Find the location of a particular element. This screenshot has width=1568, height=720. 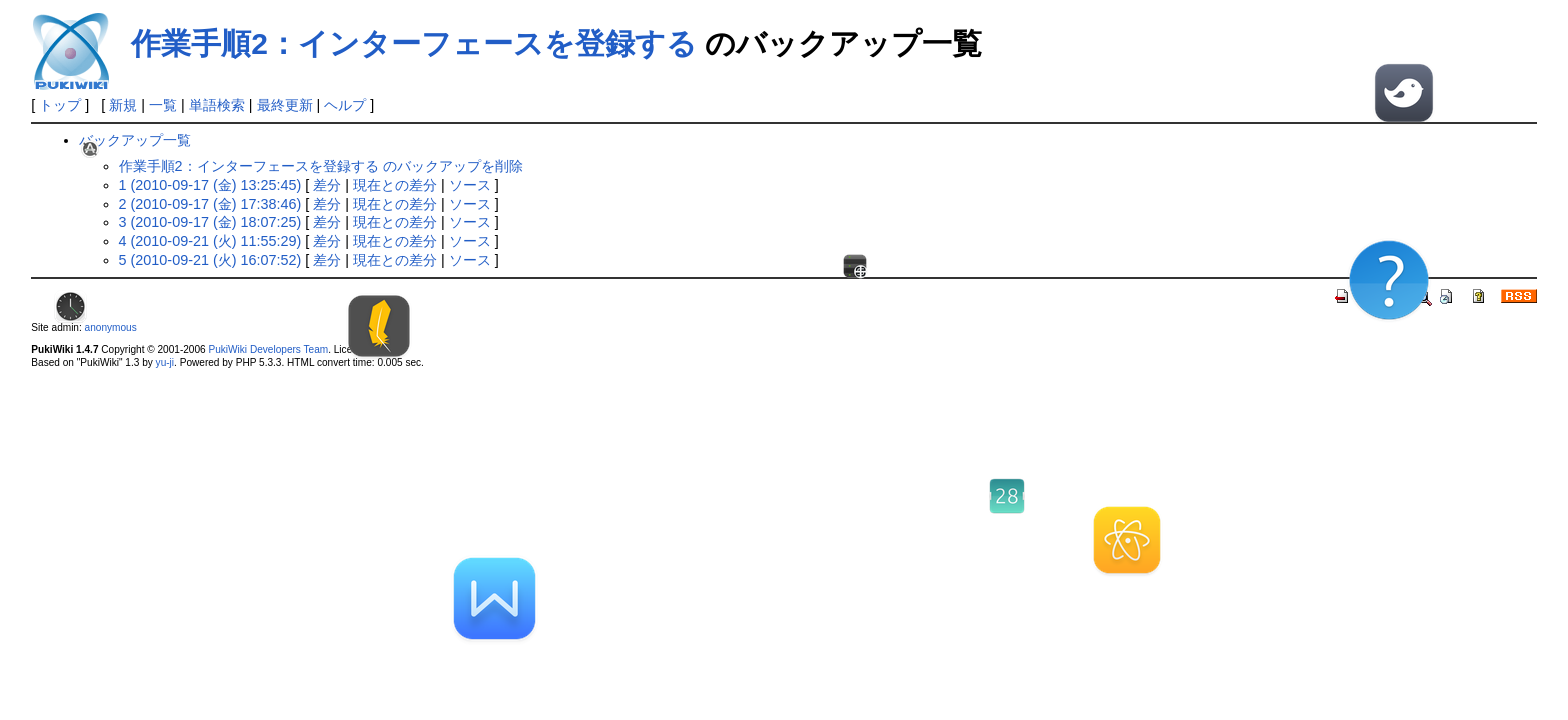

launch the budgie desktop environment is located at coordinates (1404, 93).